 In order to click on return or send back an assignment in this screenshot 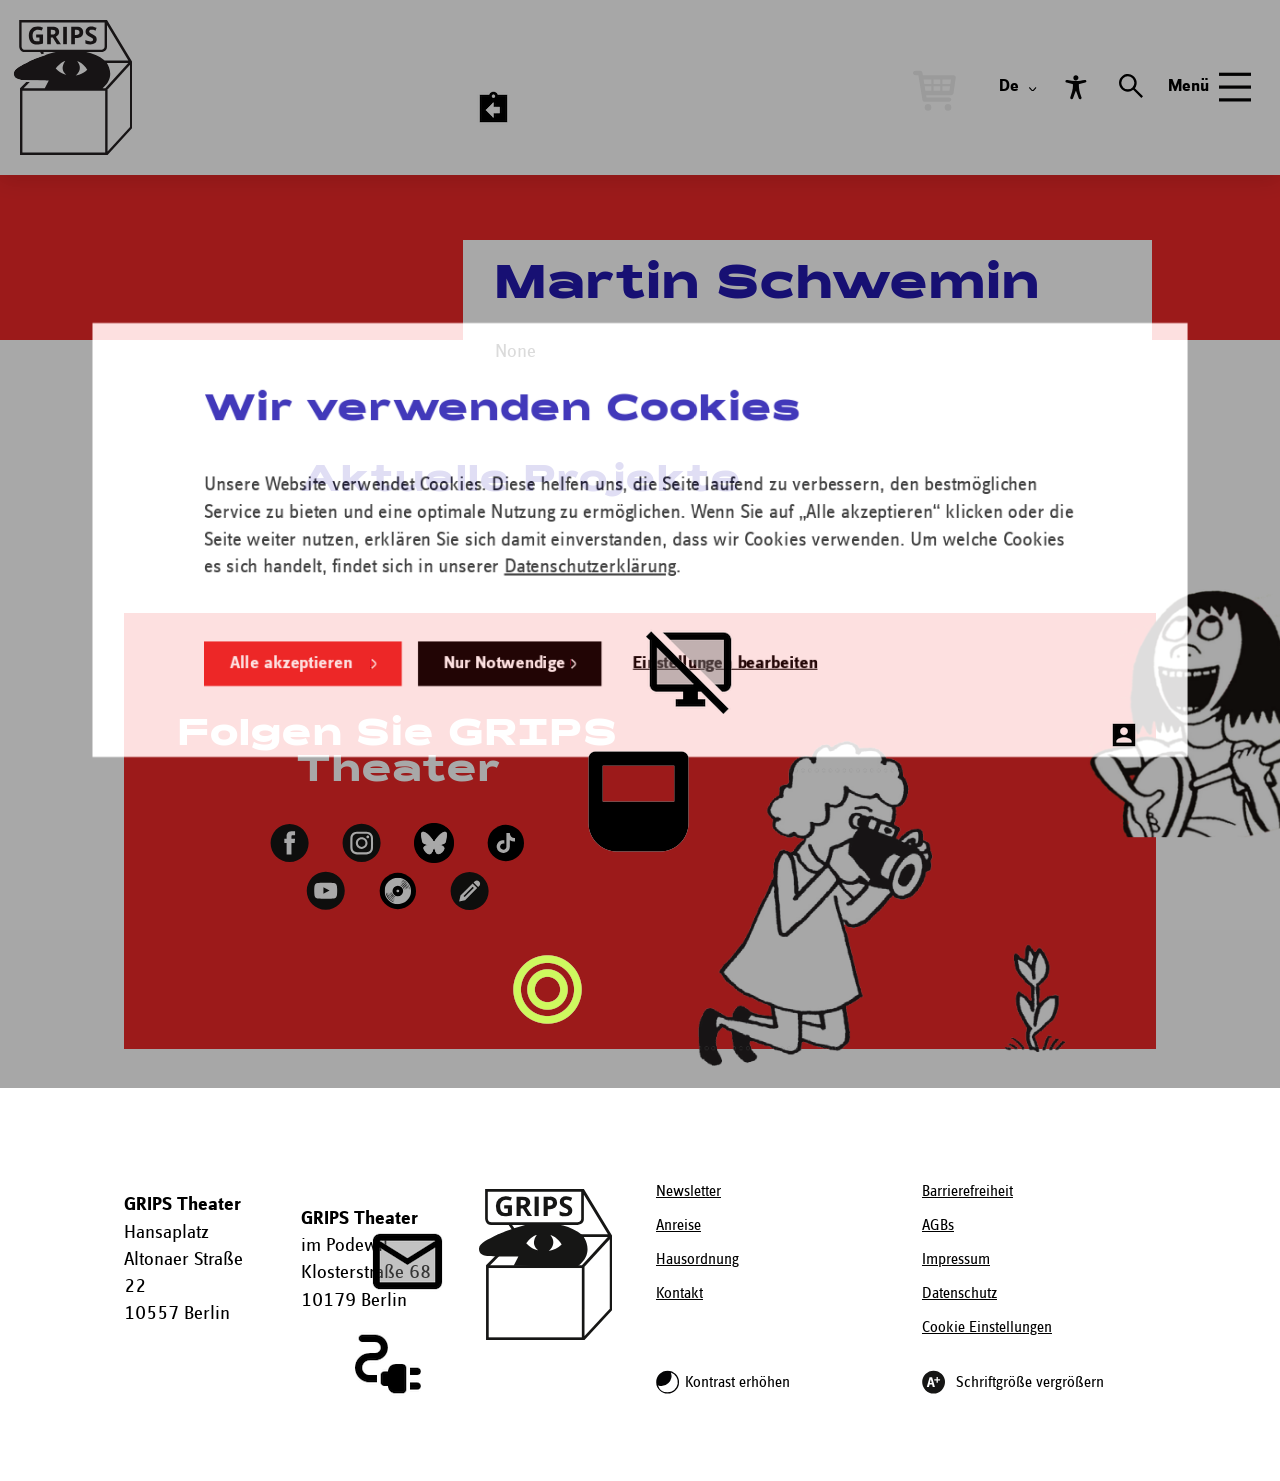, I will do `click(493, 108)`.